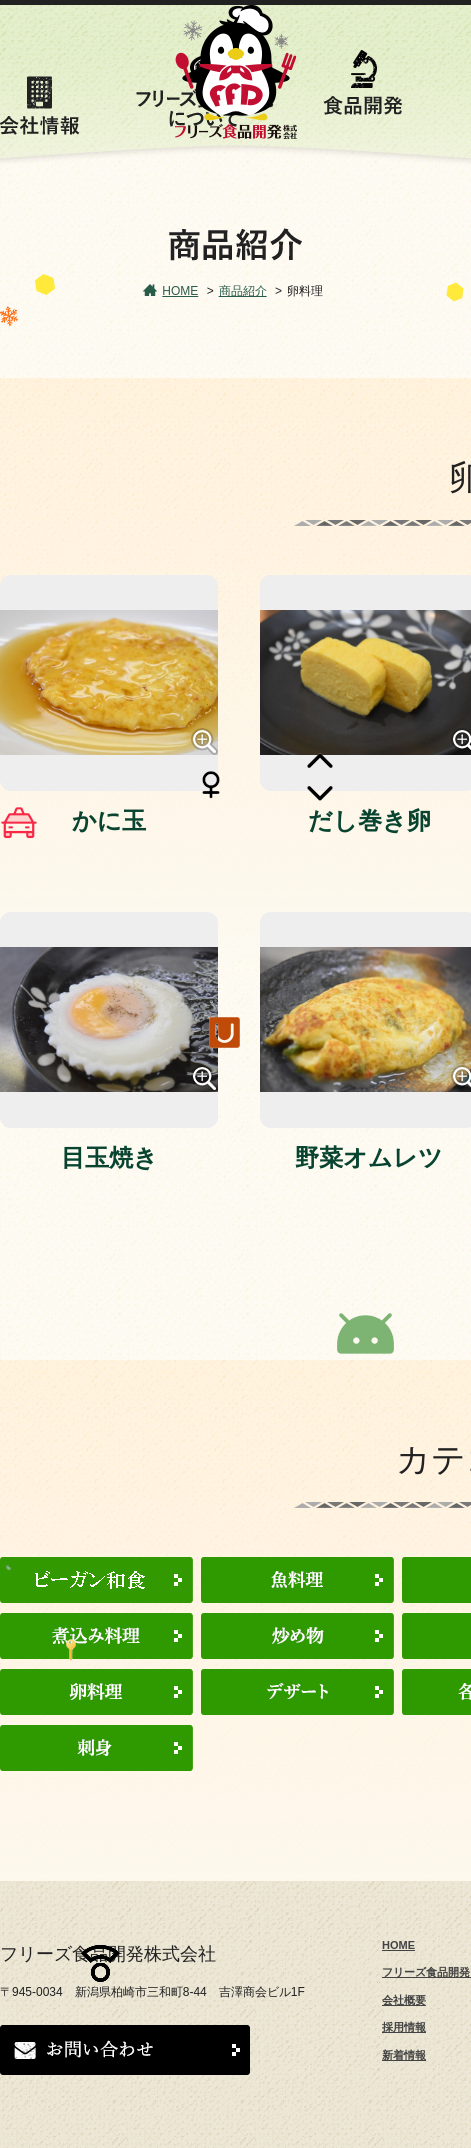 This screenshot has height=2148, width=471. What do you see at coordinates (320, 777) in the screenshot?
I see `expand or collapse a dropdown menu` at bounding box center [320, 777].